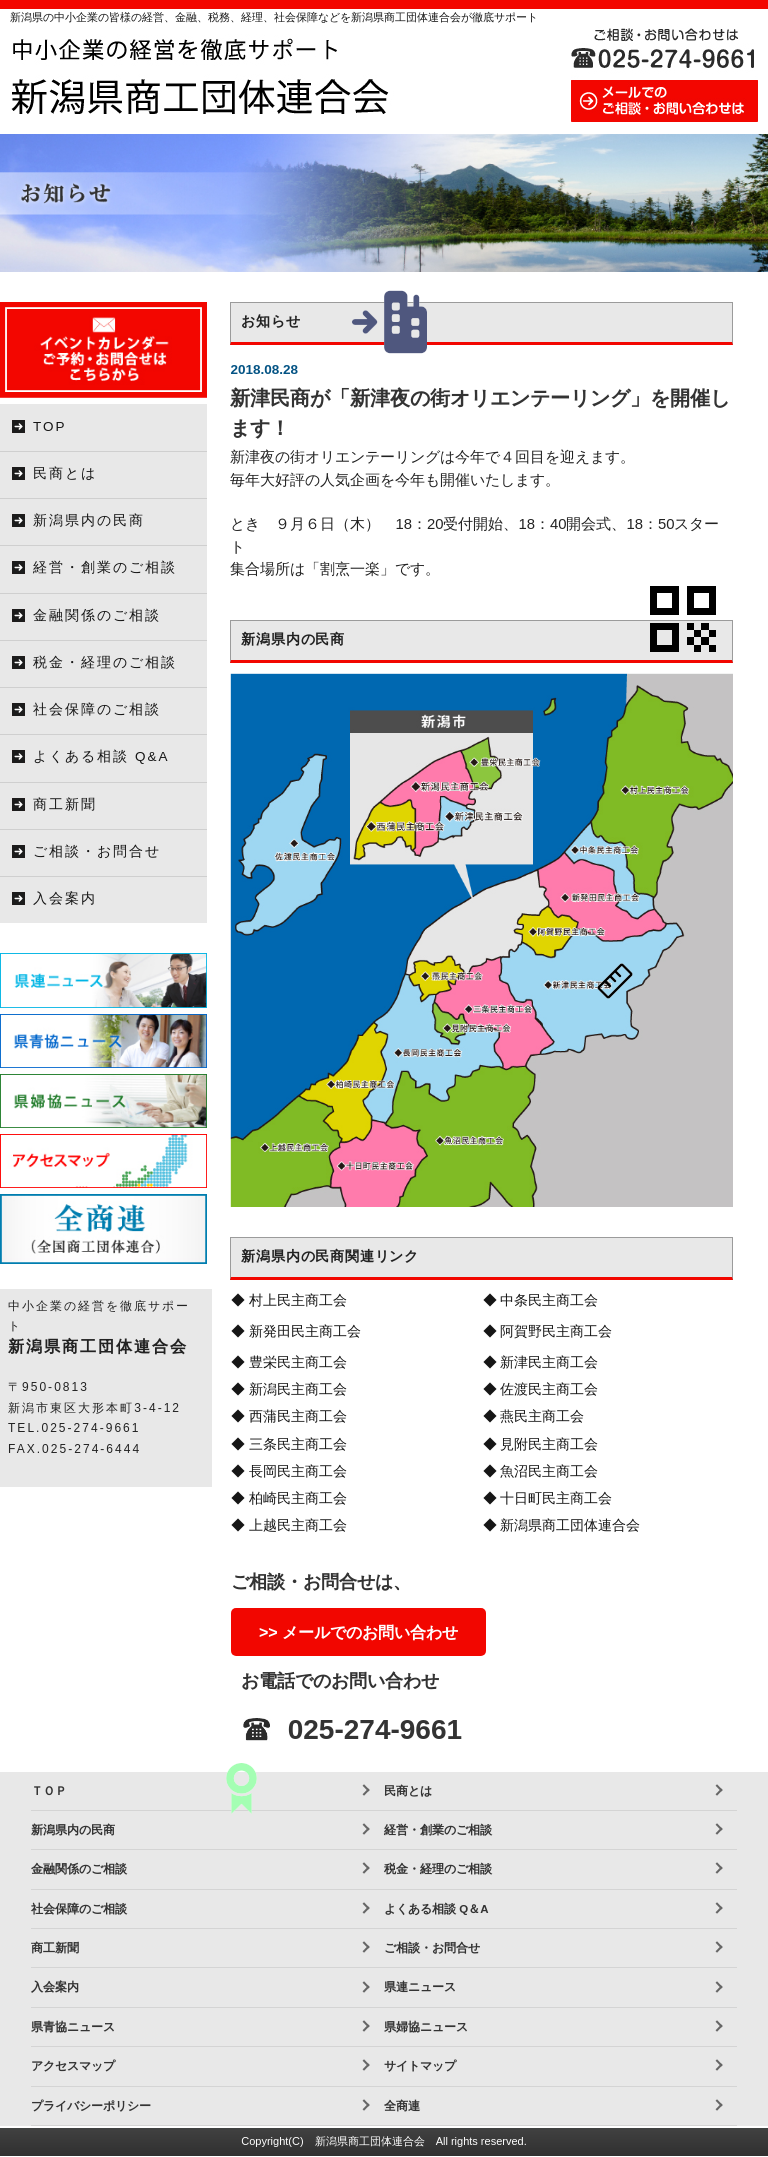  What do you see at coordinates (241, 1788) in the screenshot?
I see `view achievements or awards` at bounding box center [241, 1788].